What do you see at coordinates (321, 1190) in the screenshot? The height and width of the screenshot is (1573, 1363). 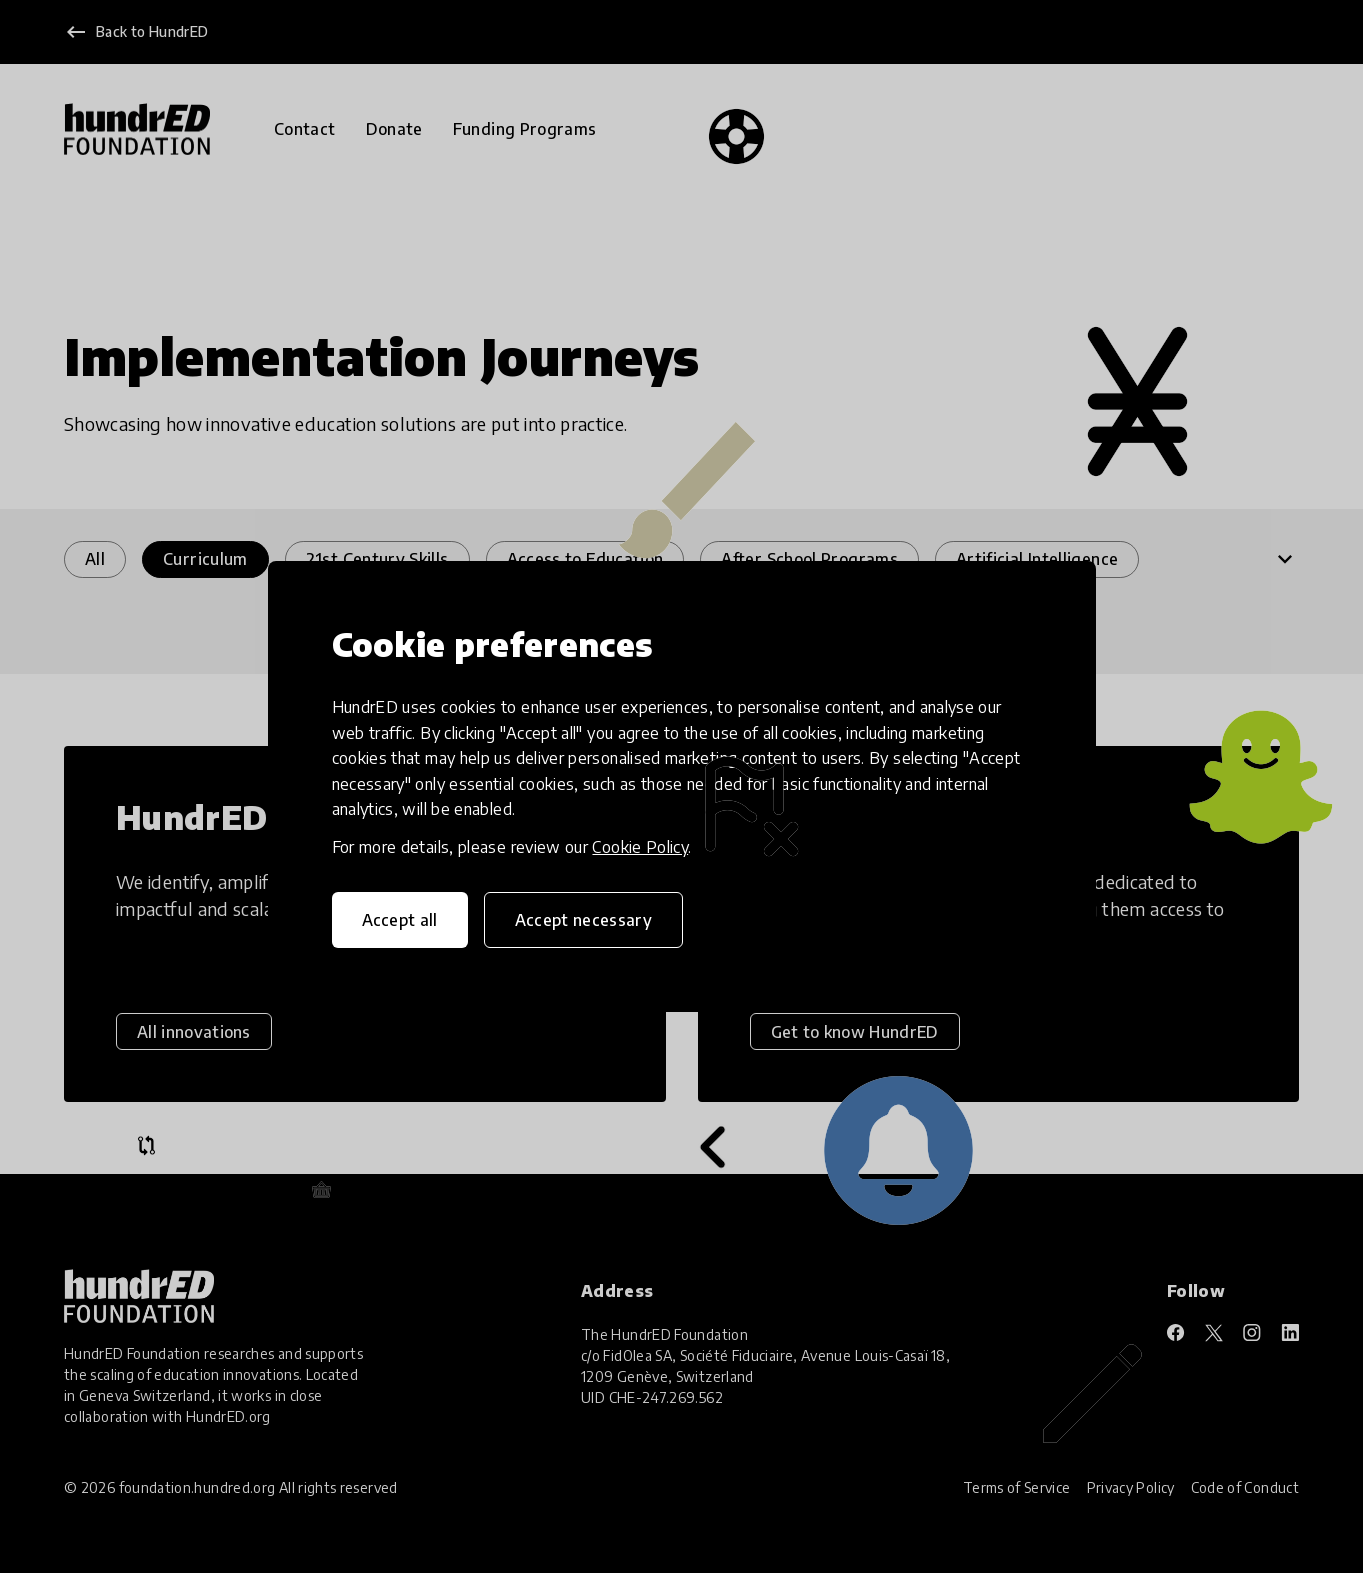 I see `view your shopping basket` at bounding box center [321, 1190].